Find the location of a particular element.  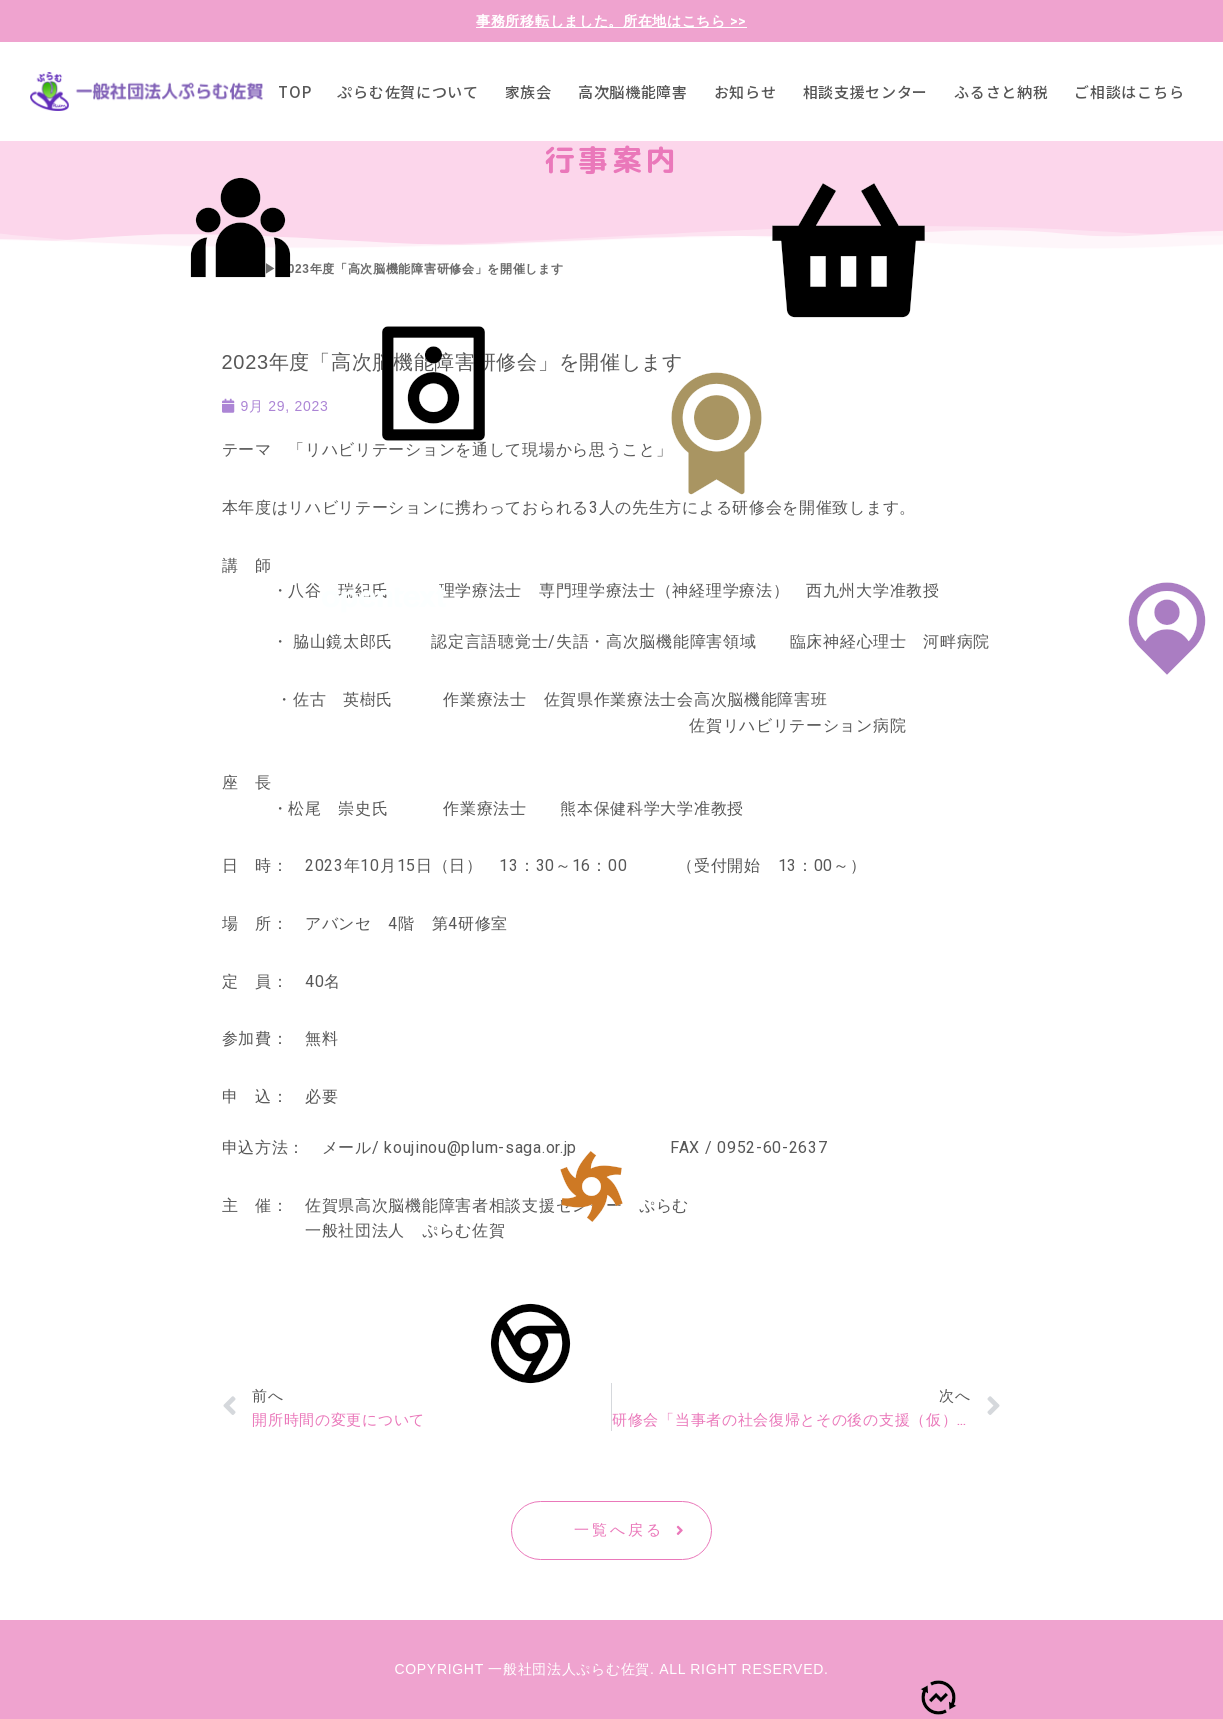

OpenText company logo is located at coordinates (384, 600).